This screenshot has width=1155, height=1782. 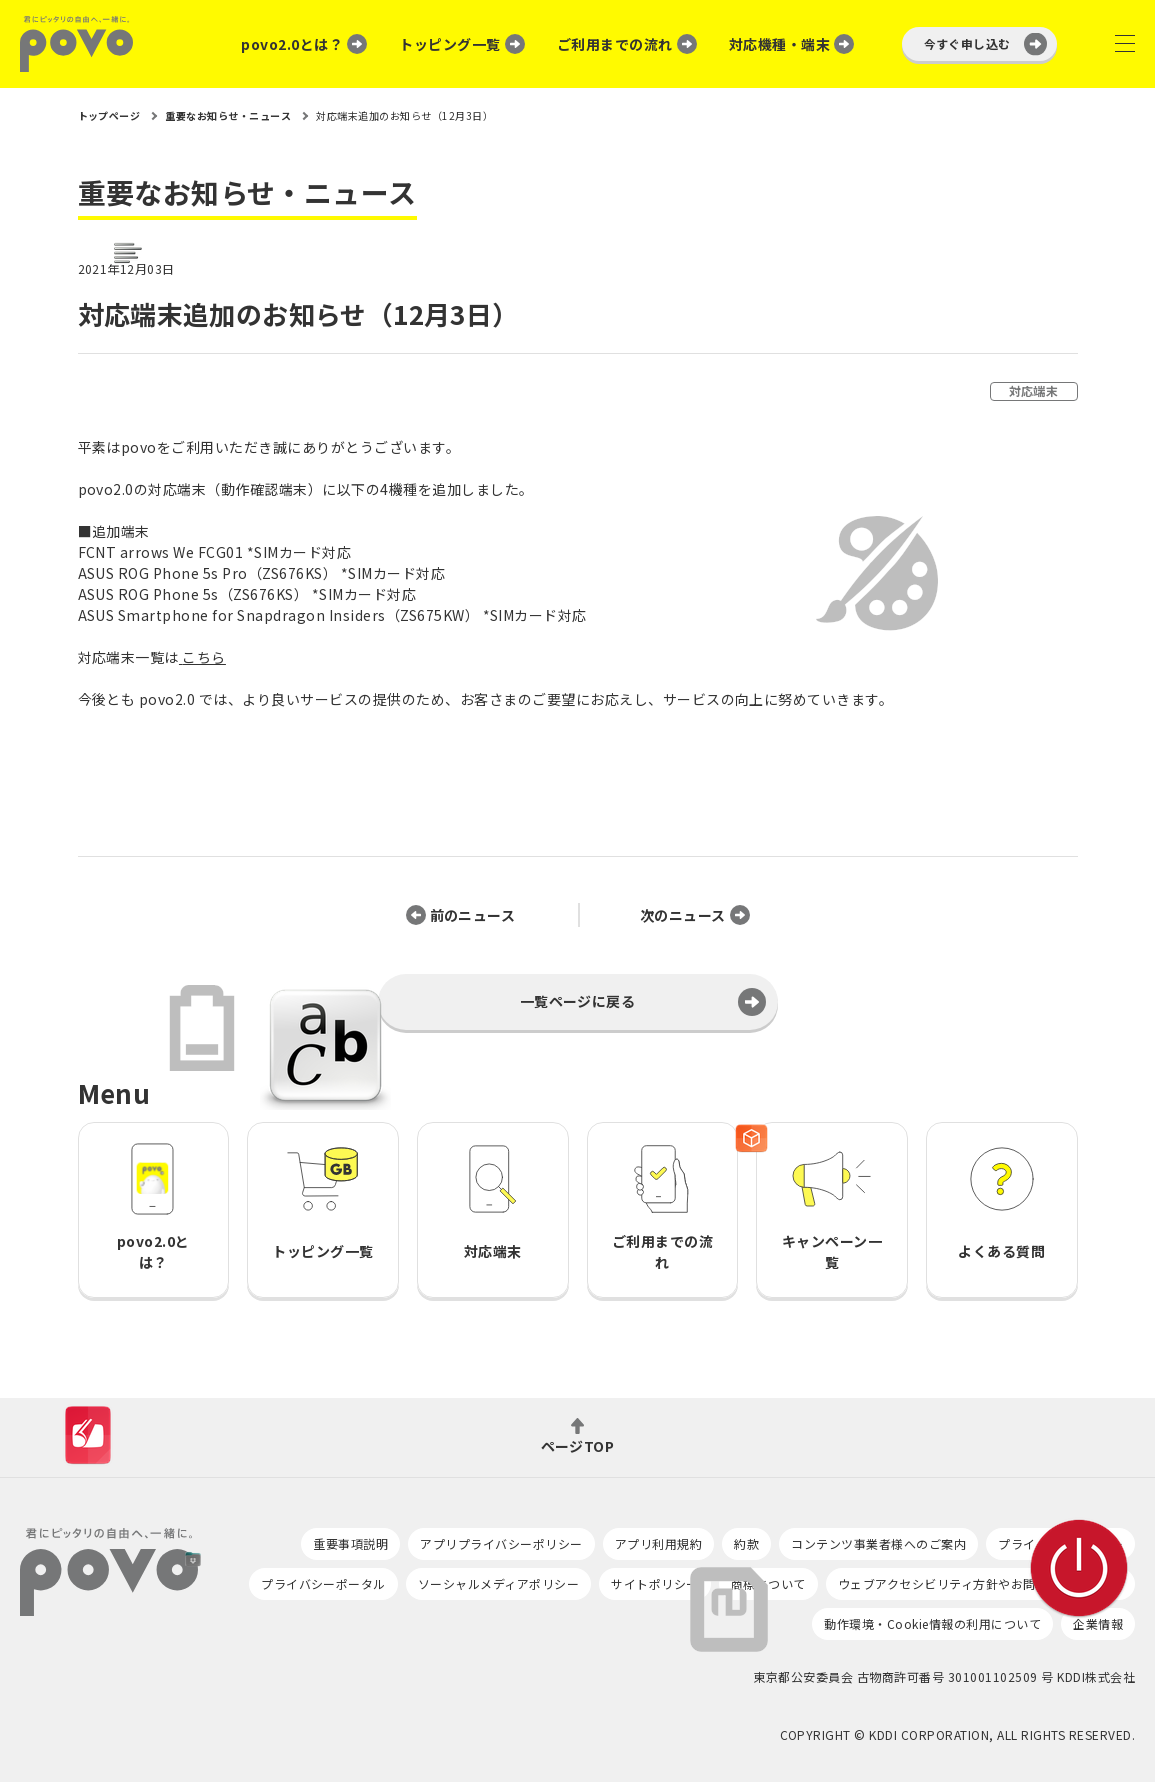 I want to click on an encapsulated postscript (.eps) file, so click(x=88, y=1435).